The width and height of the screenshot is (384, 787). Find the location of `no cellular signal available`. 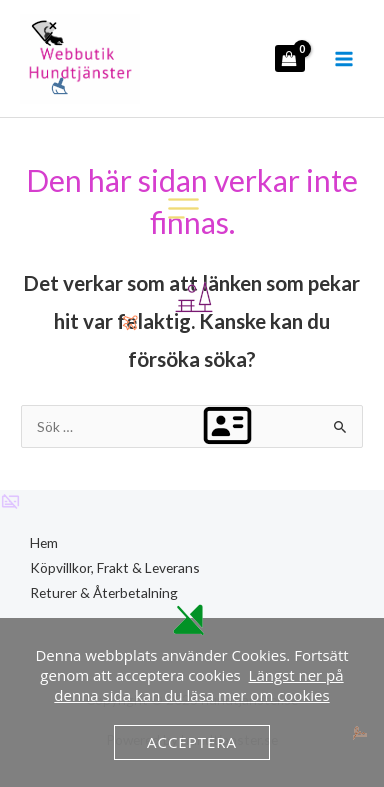

no cellular signal available is located at coordinates (190, 620).